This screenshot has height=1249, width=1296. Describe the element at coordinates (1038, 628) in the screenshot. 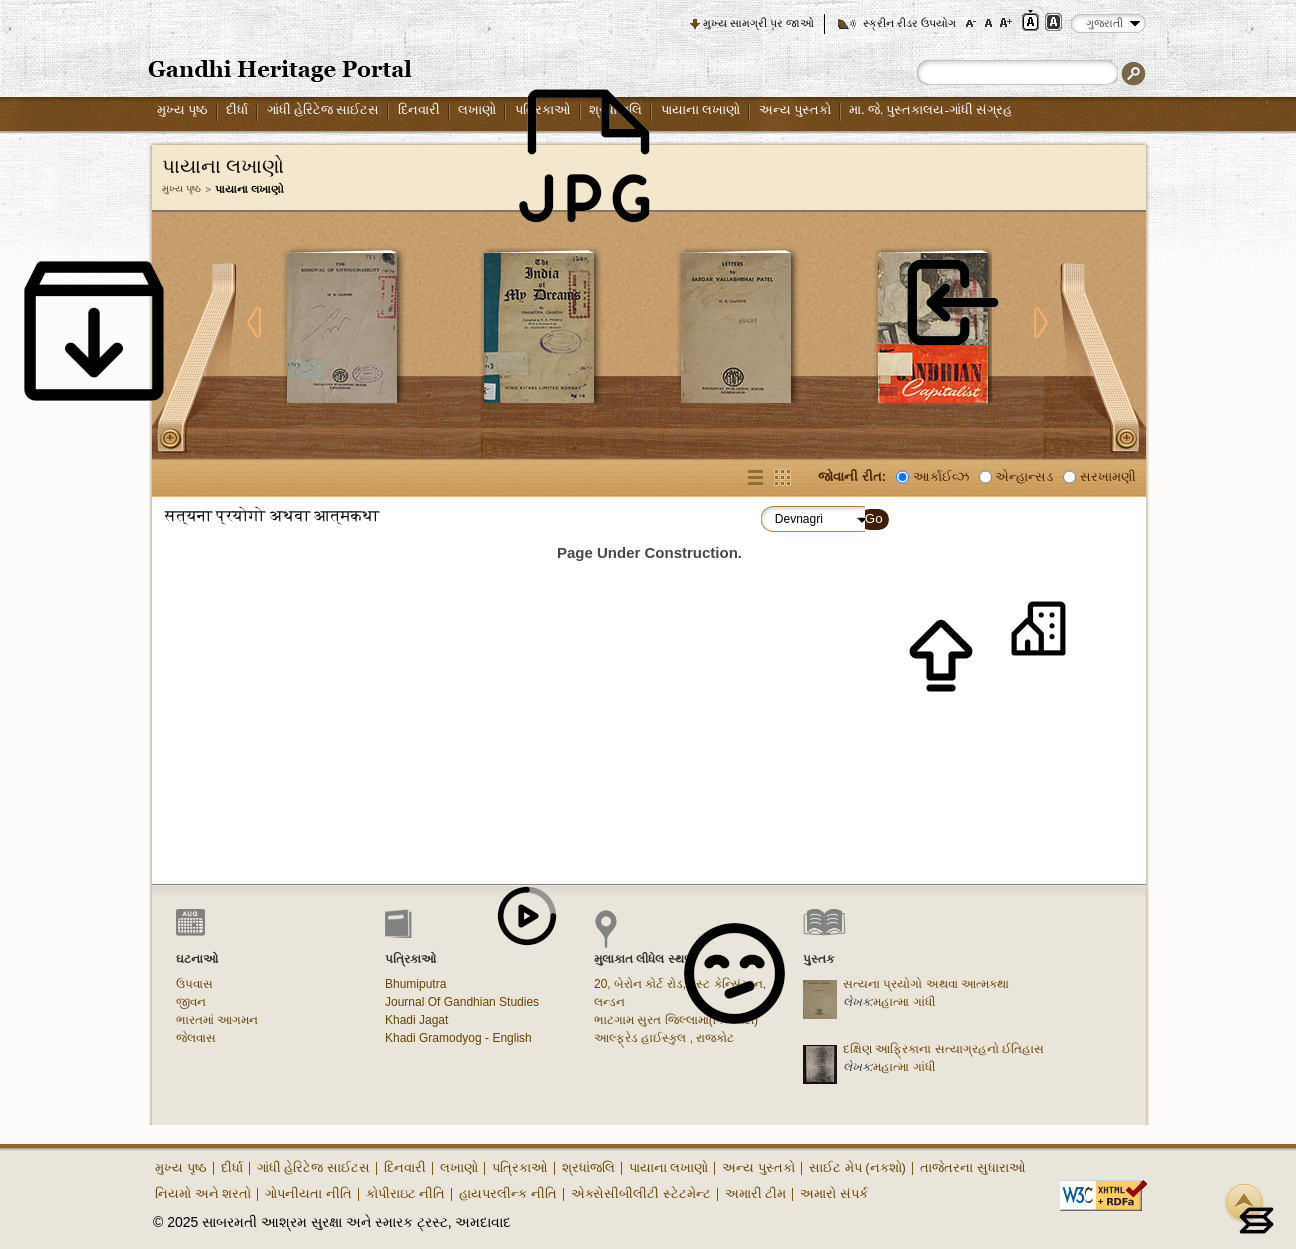

I see `view community or residential buildings` at that location.